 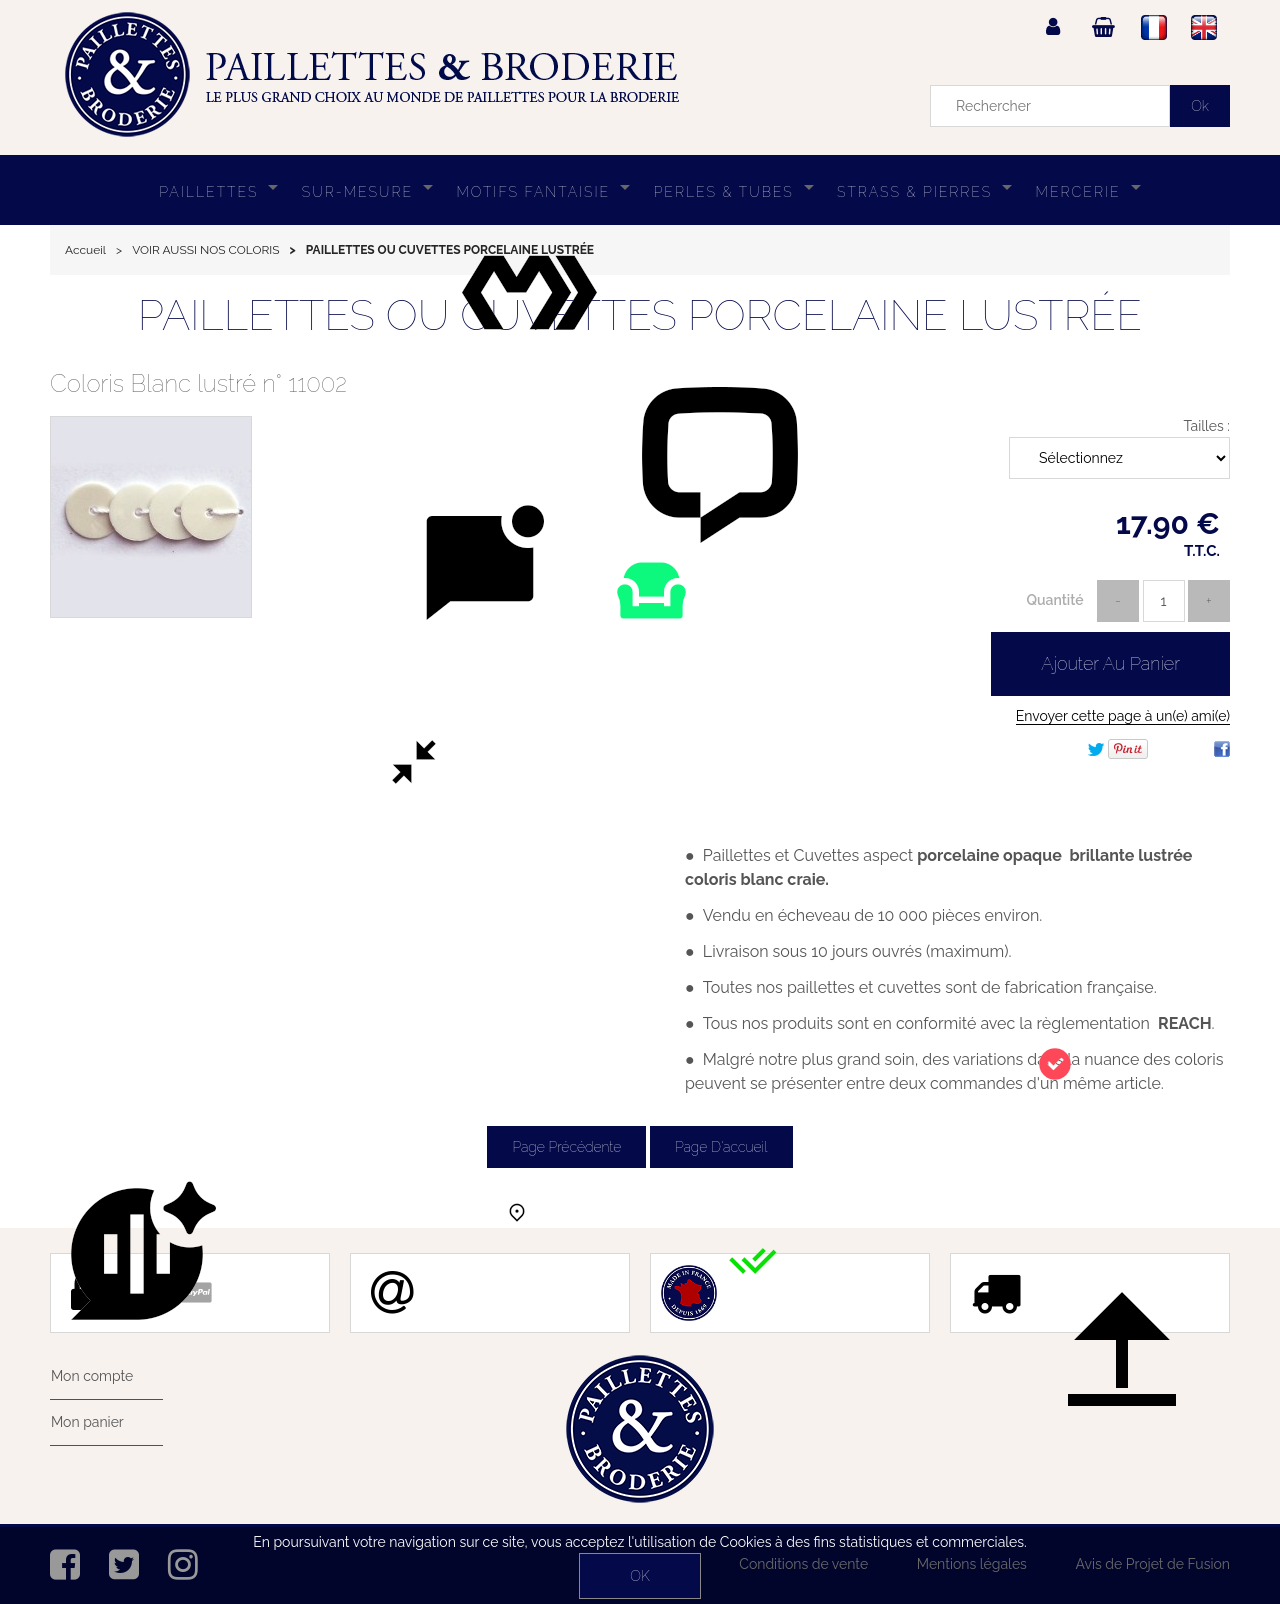 I want to click on open LiveChat customer support, so click(x=720, y=465).